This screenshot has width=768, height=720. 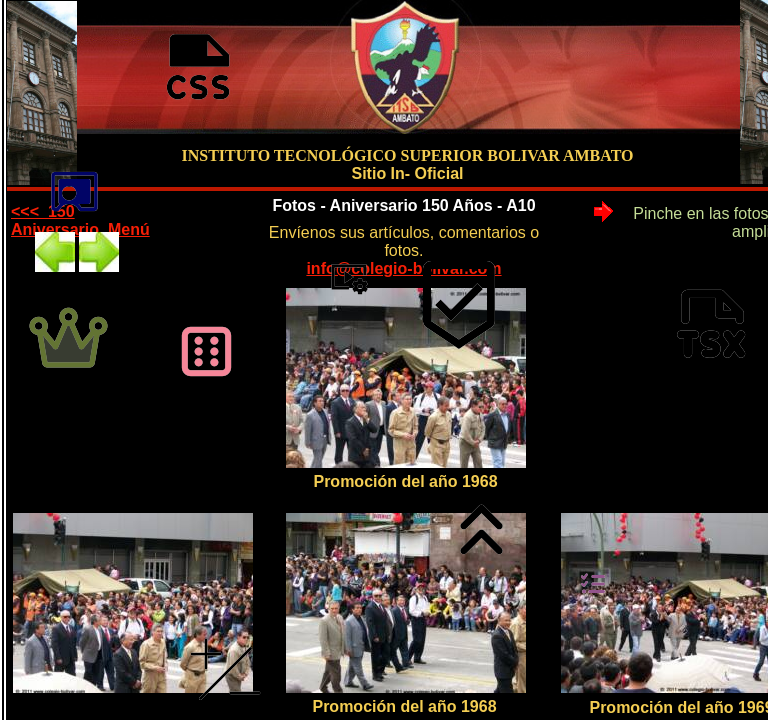 I want to click on scroll to top of page, so click(x=481, y=529).